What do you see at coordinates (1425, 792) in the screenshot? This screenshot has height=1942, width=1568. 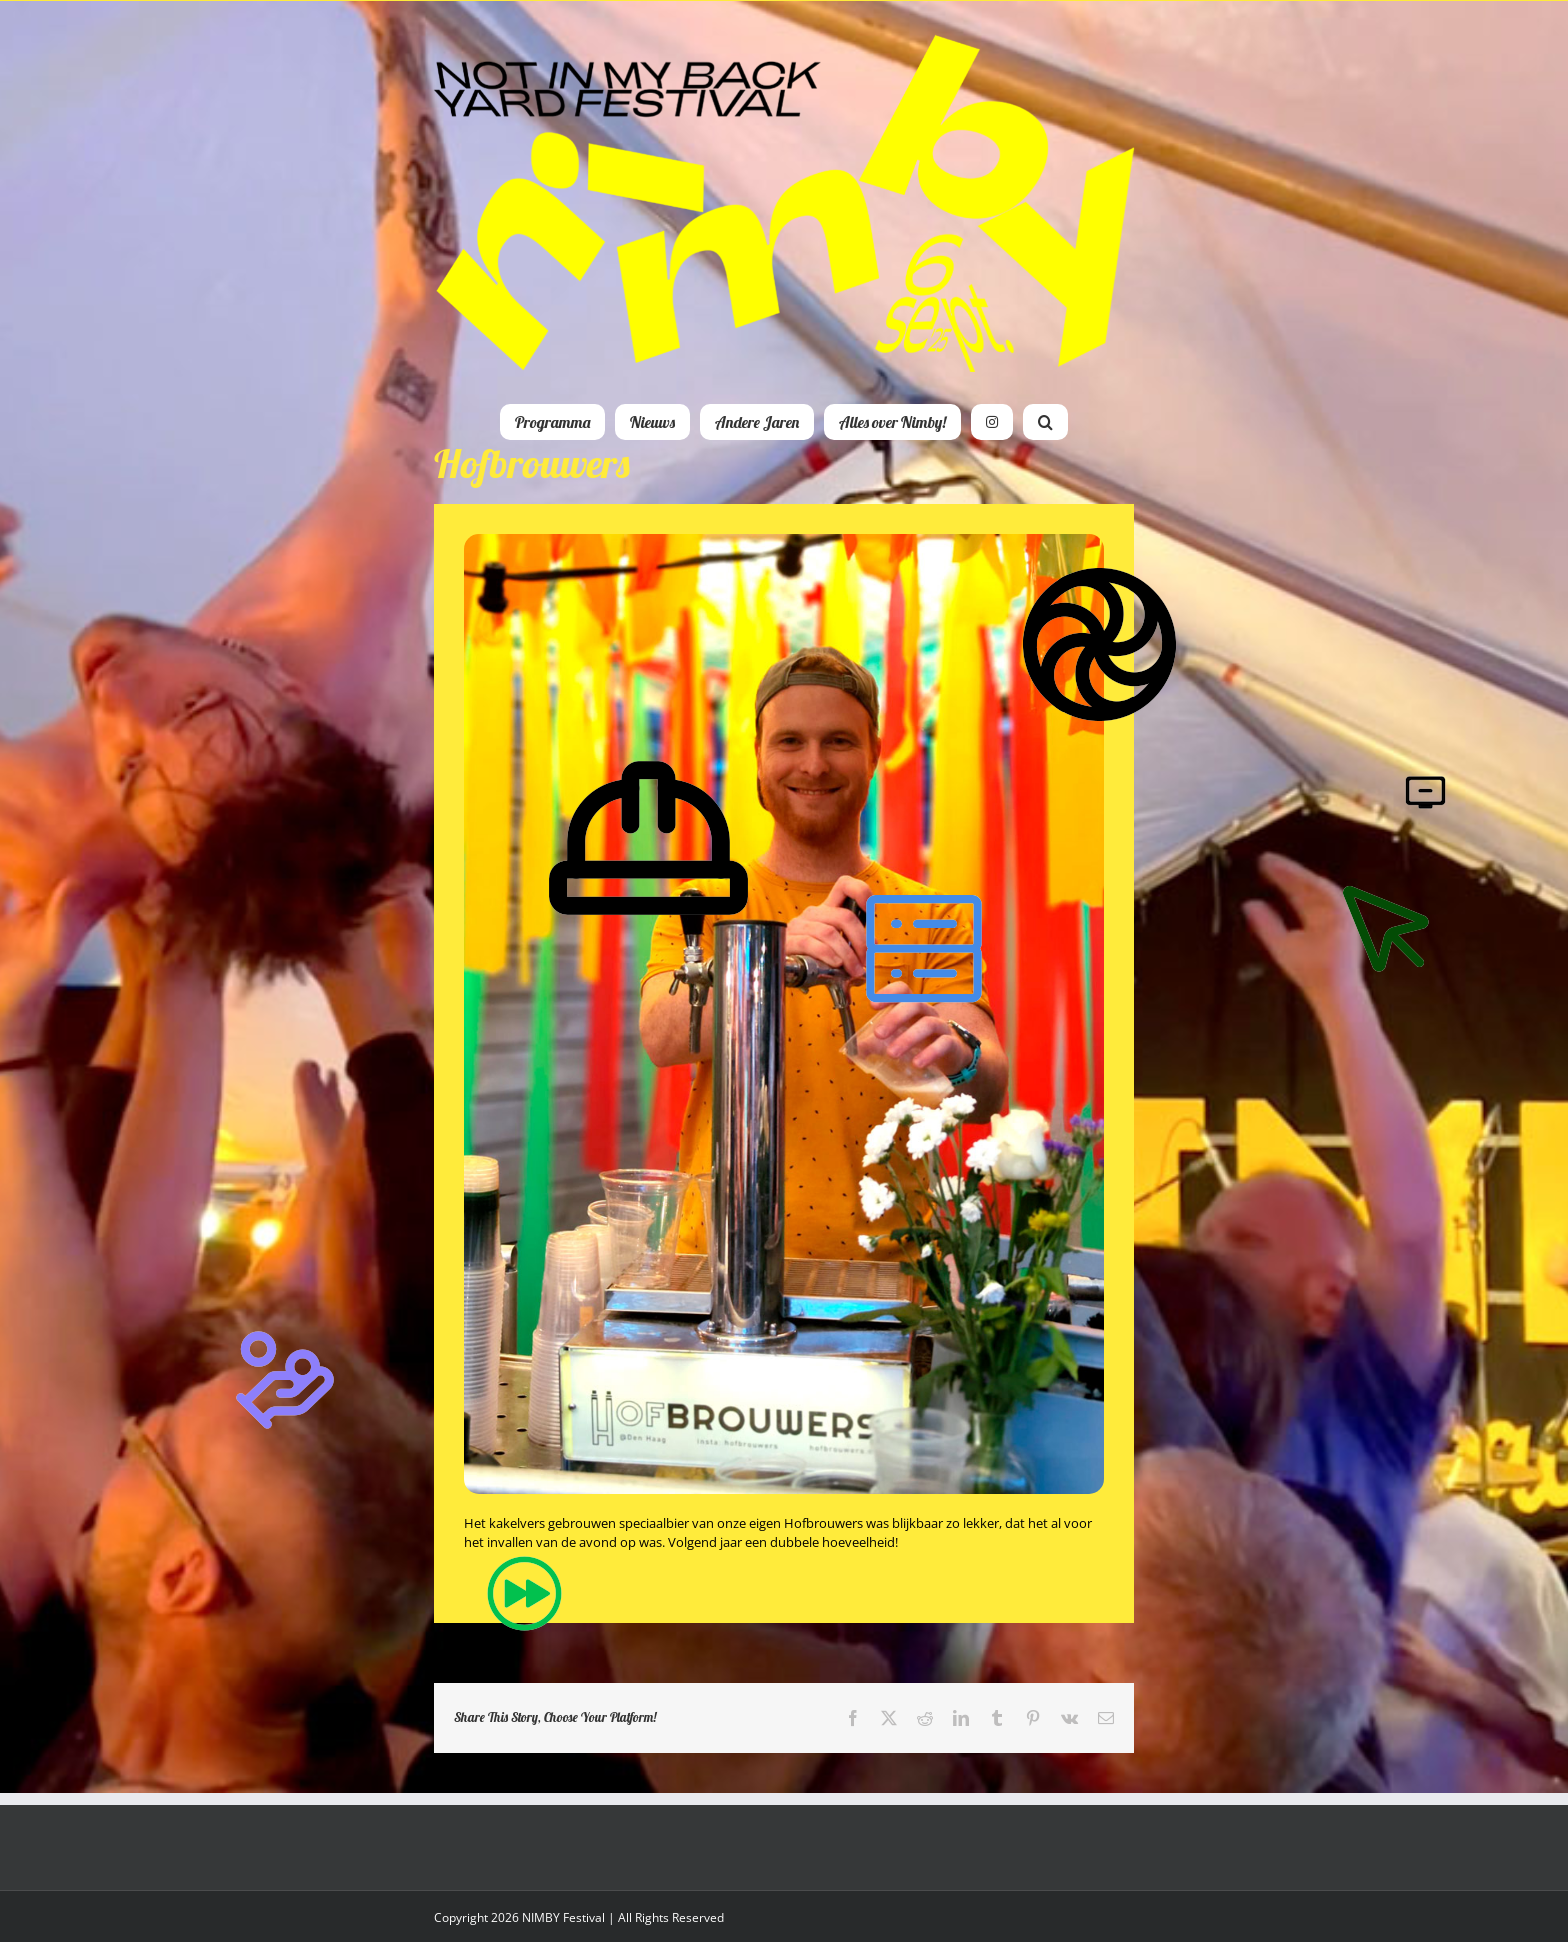 I see `remove video from watch queue` at bounding box center [1425, 792].